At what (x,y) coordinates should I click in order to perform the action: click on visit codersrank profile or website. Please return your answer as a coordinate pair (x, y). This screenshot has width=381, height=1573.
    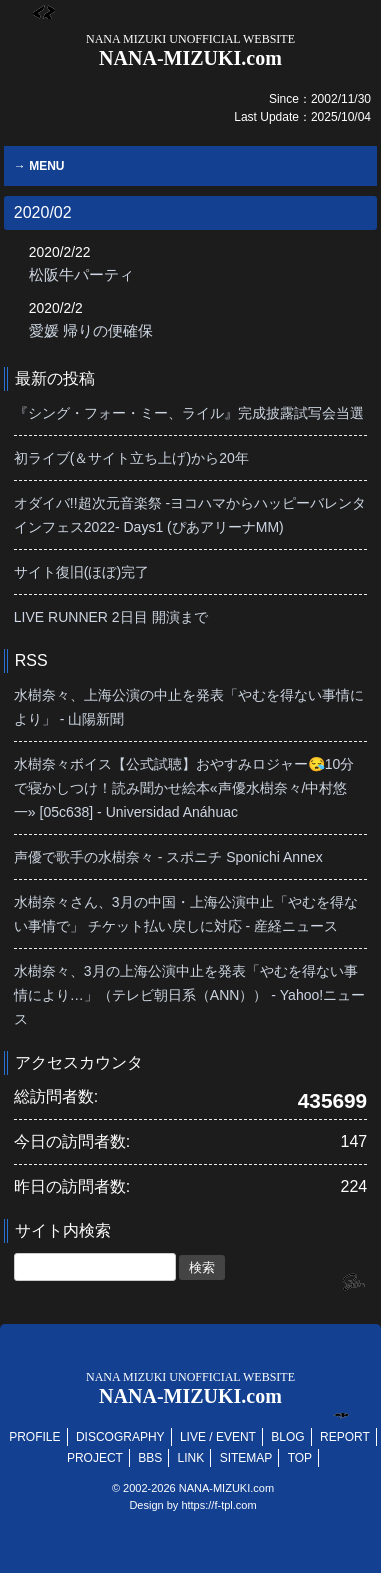
    Looking at the image, I should click on (44, 12).